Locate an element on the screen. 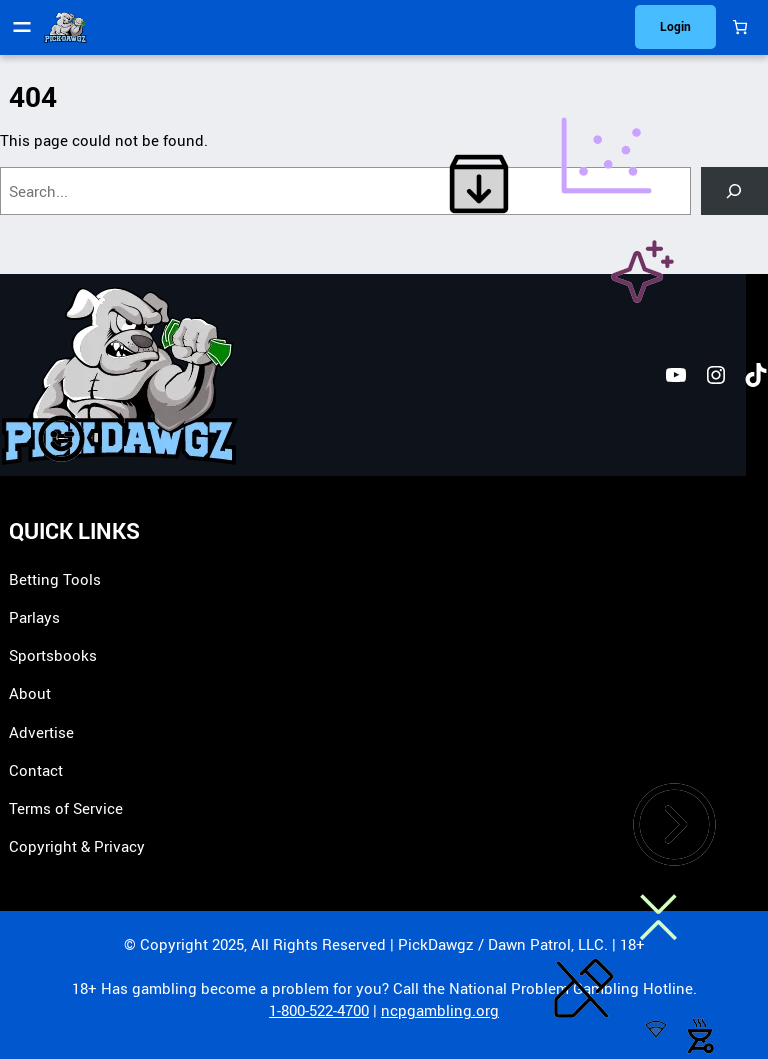 Image resolution: width=768 pixels, height=1059 pixels. indicates medium wifi signal strength is located at coordinates (656, 1029).